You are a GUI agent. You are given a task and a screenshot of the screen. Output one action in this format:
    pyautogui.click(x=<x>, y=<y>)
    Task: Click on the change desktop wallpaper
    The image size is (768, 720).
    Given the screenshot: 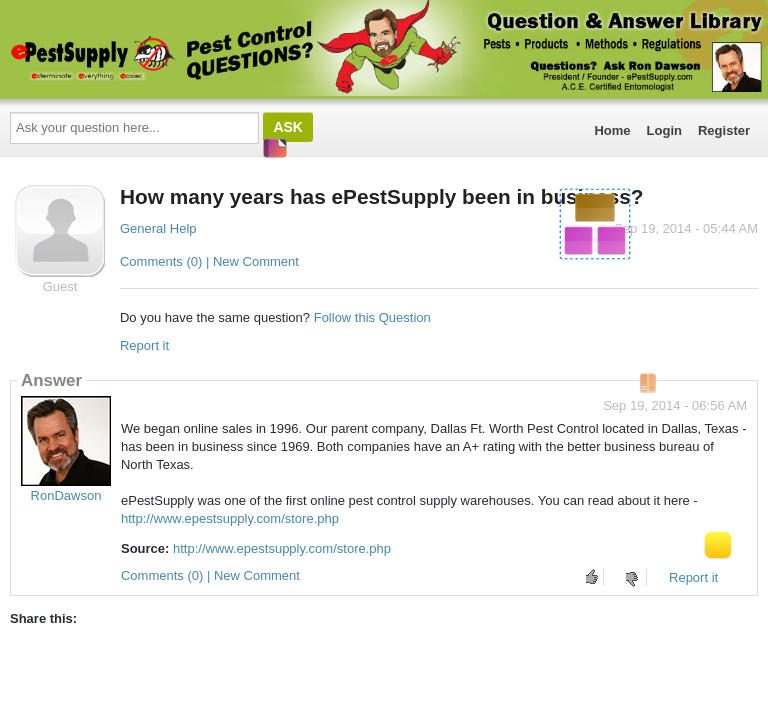 What is the action you would take?
    pyautogui.click(x=275, y=148)
    